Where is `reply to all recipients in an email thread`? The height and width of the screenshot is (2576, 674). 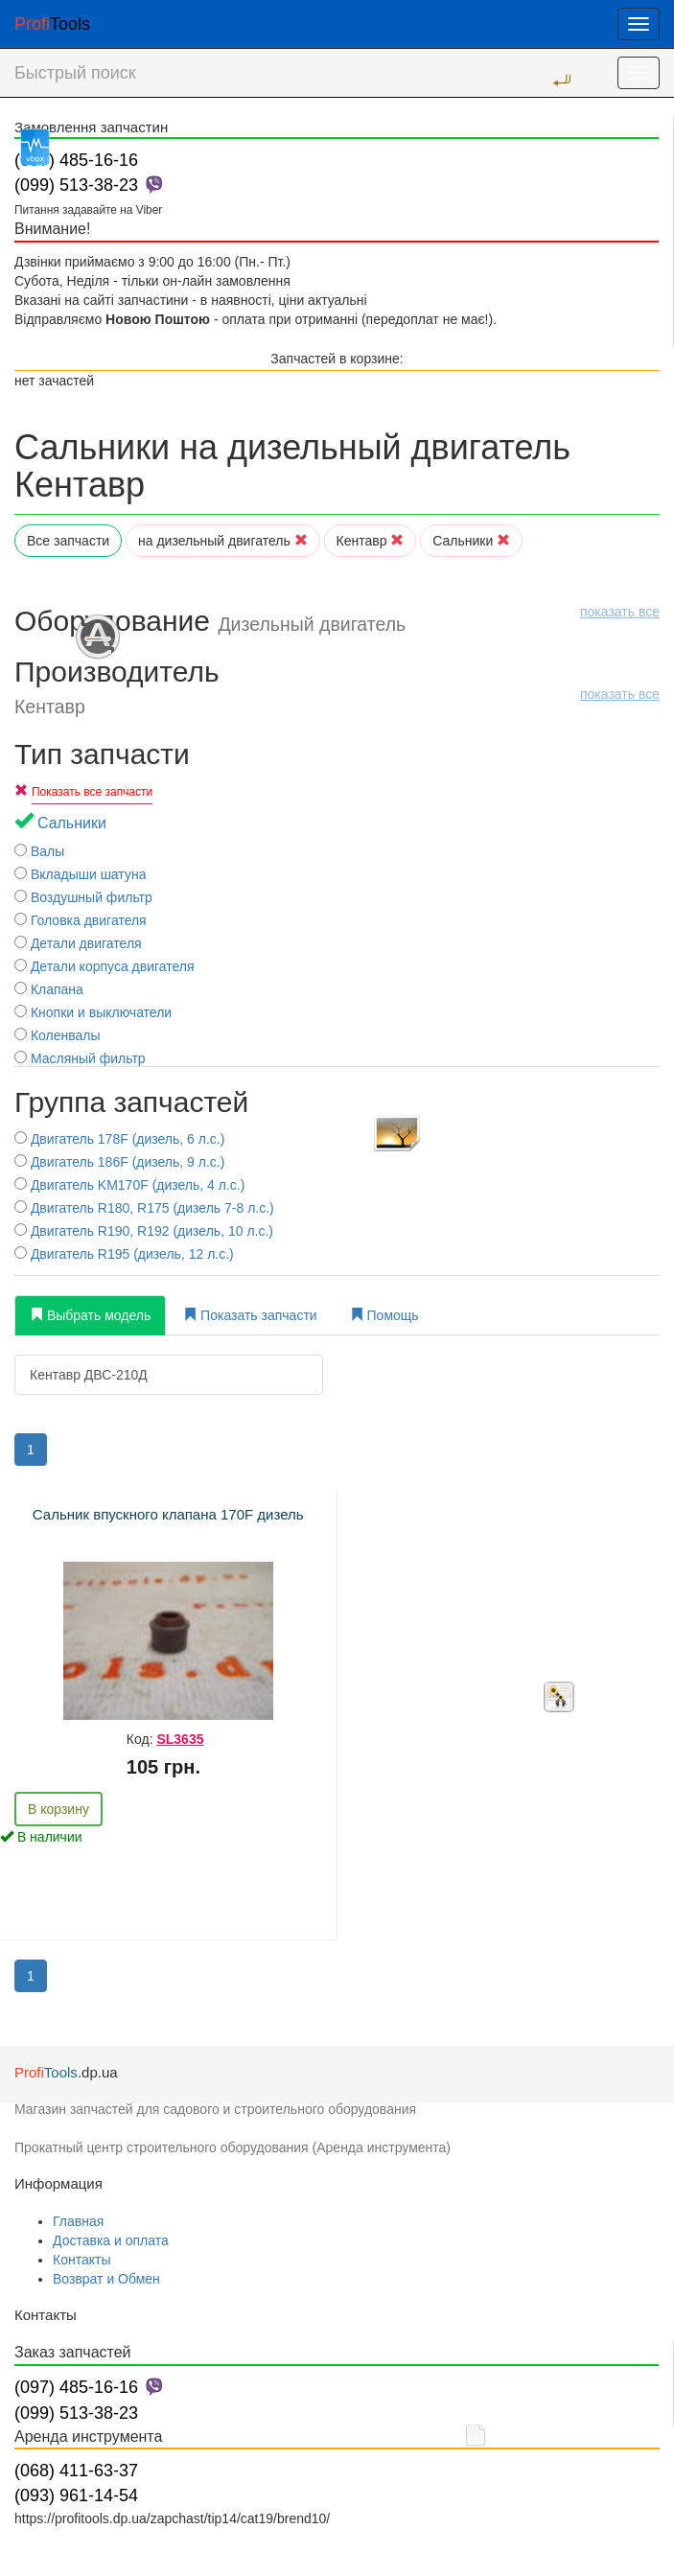
reply to all recipients in an email thread is located at coordinates (561, 79).